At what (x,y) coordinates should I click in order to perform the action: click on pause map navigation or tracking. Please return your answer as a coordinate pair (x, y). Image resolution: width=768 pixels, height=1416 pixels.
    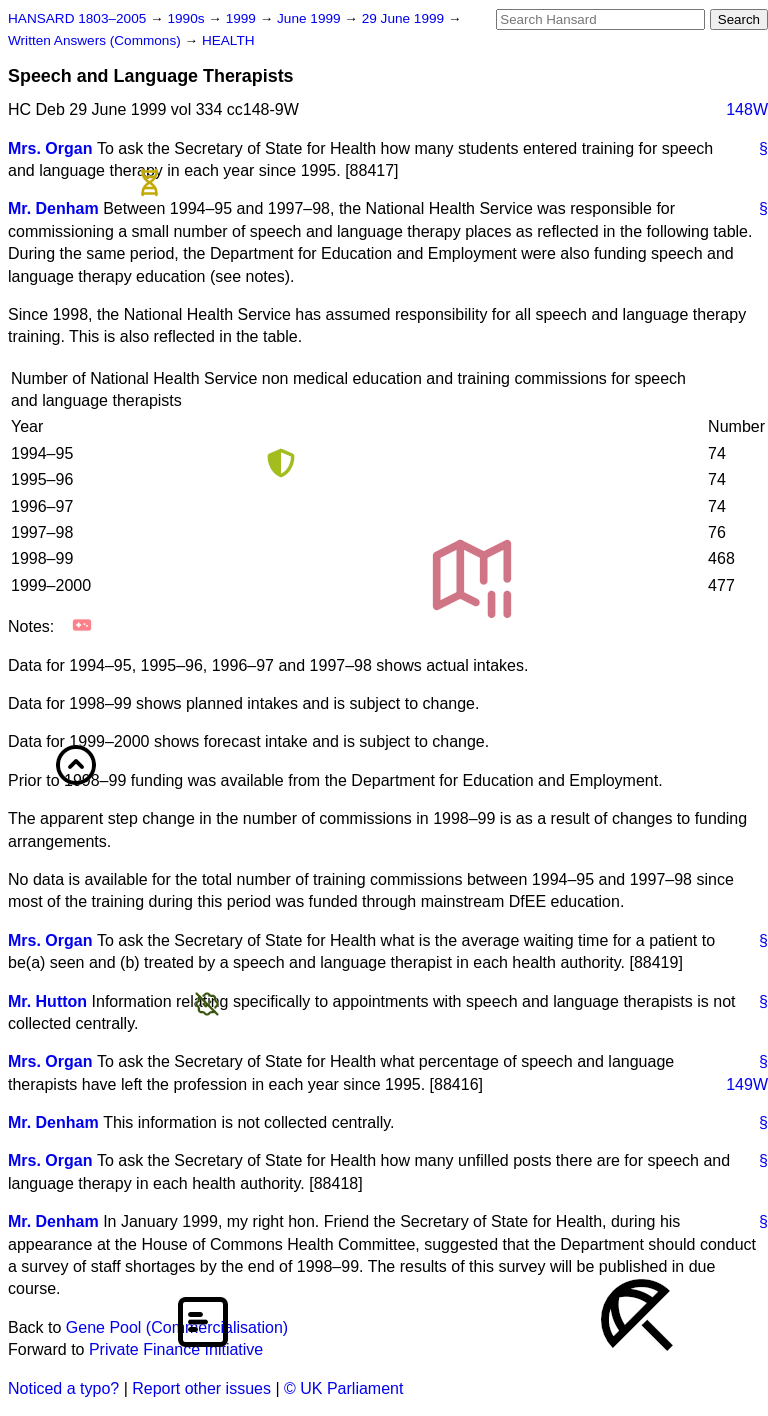
    Looking at the image, I should click on (472, 575).